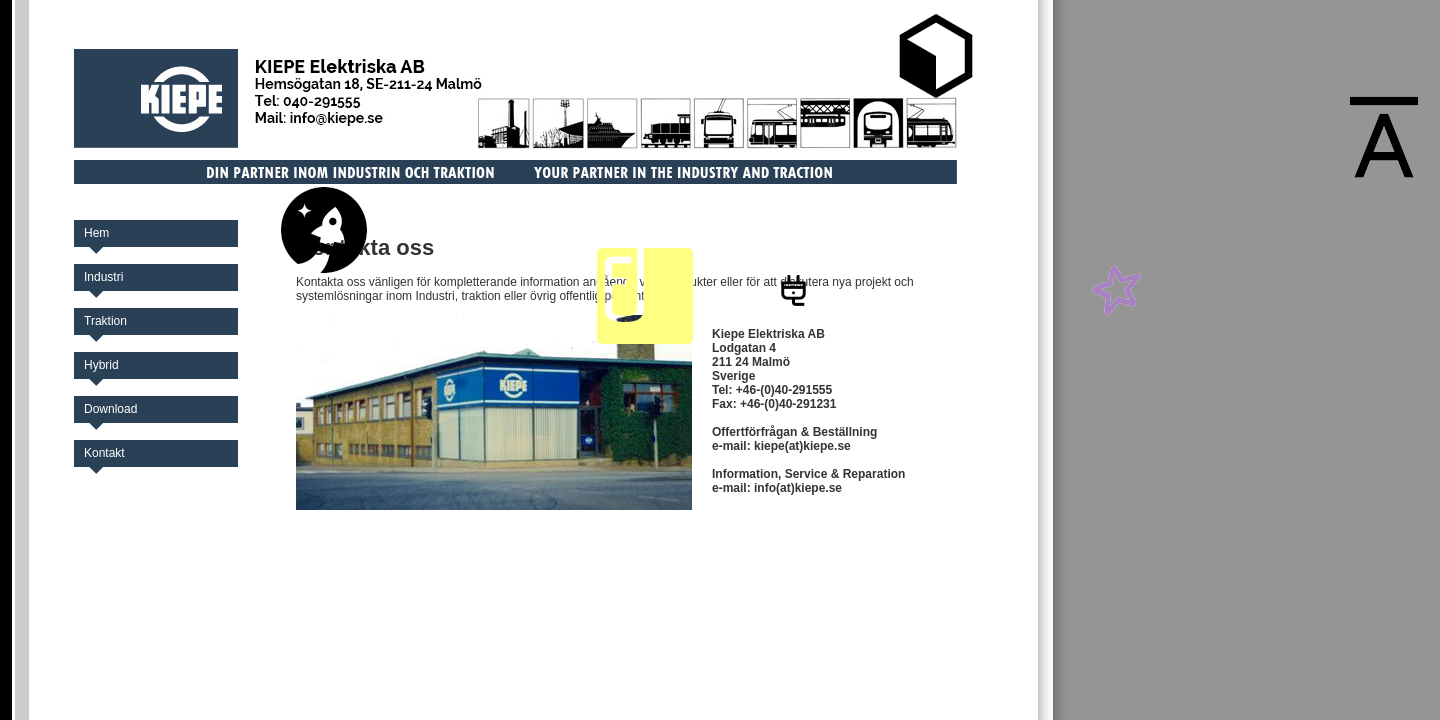 The height and width of the screenshot is (720, 1440). I want to click on apply overline formatting to selected text, so click(1384, 135).